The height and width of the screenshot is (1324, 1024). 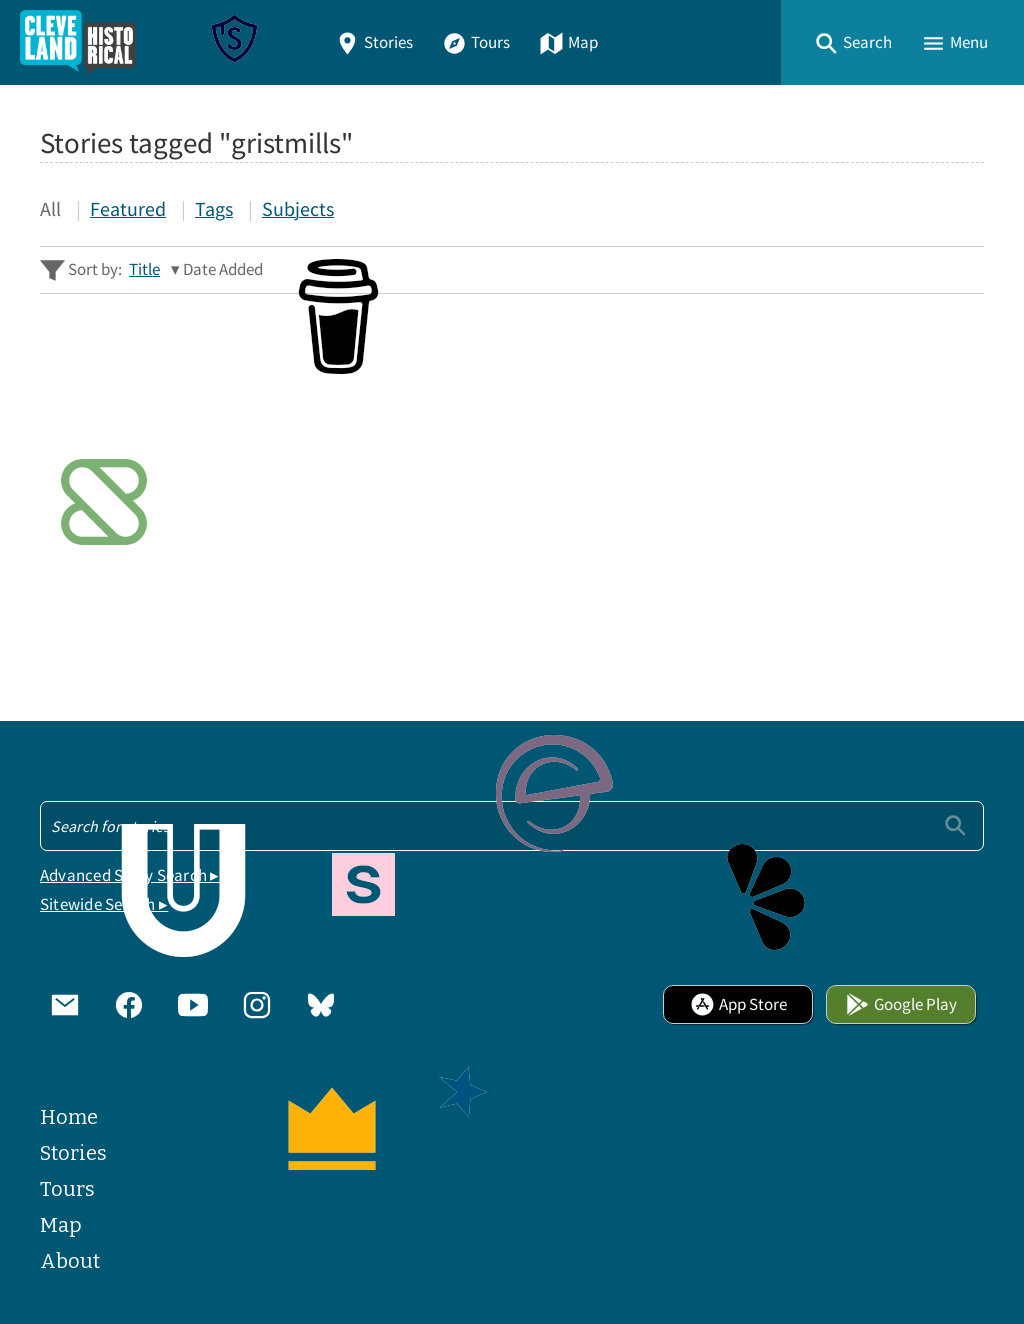 I want to click on songoda brand logo, so click(x=234, y=38).